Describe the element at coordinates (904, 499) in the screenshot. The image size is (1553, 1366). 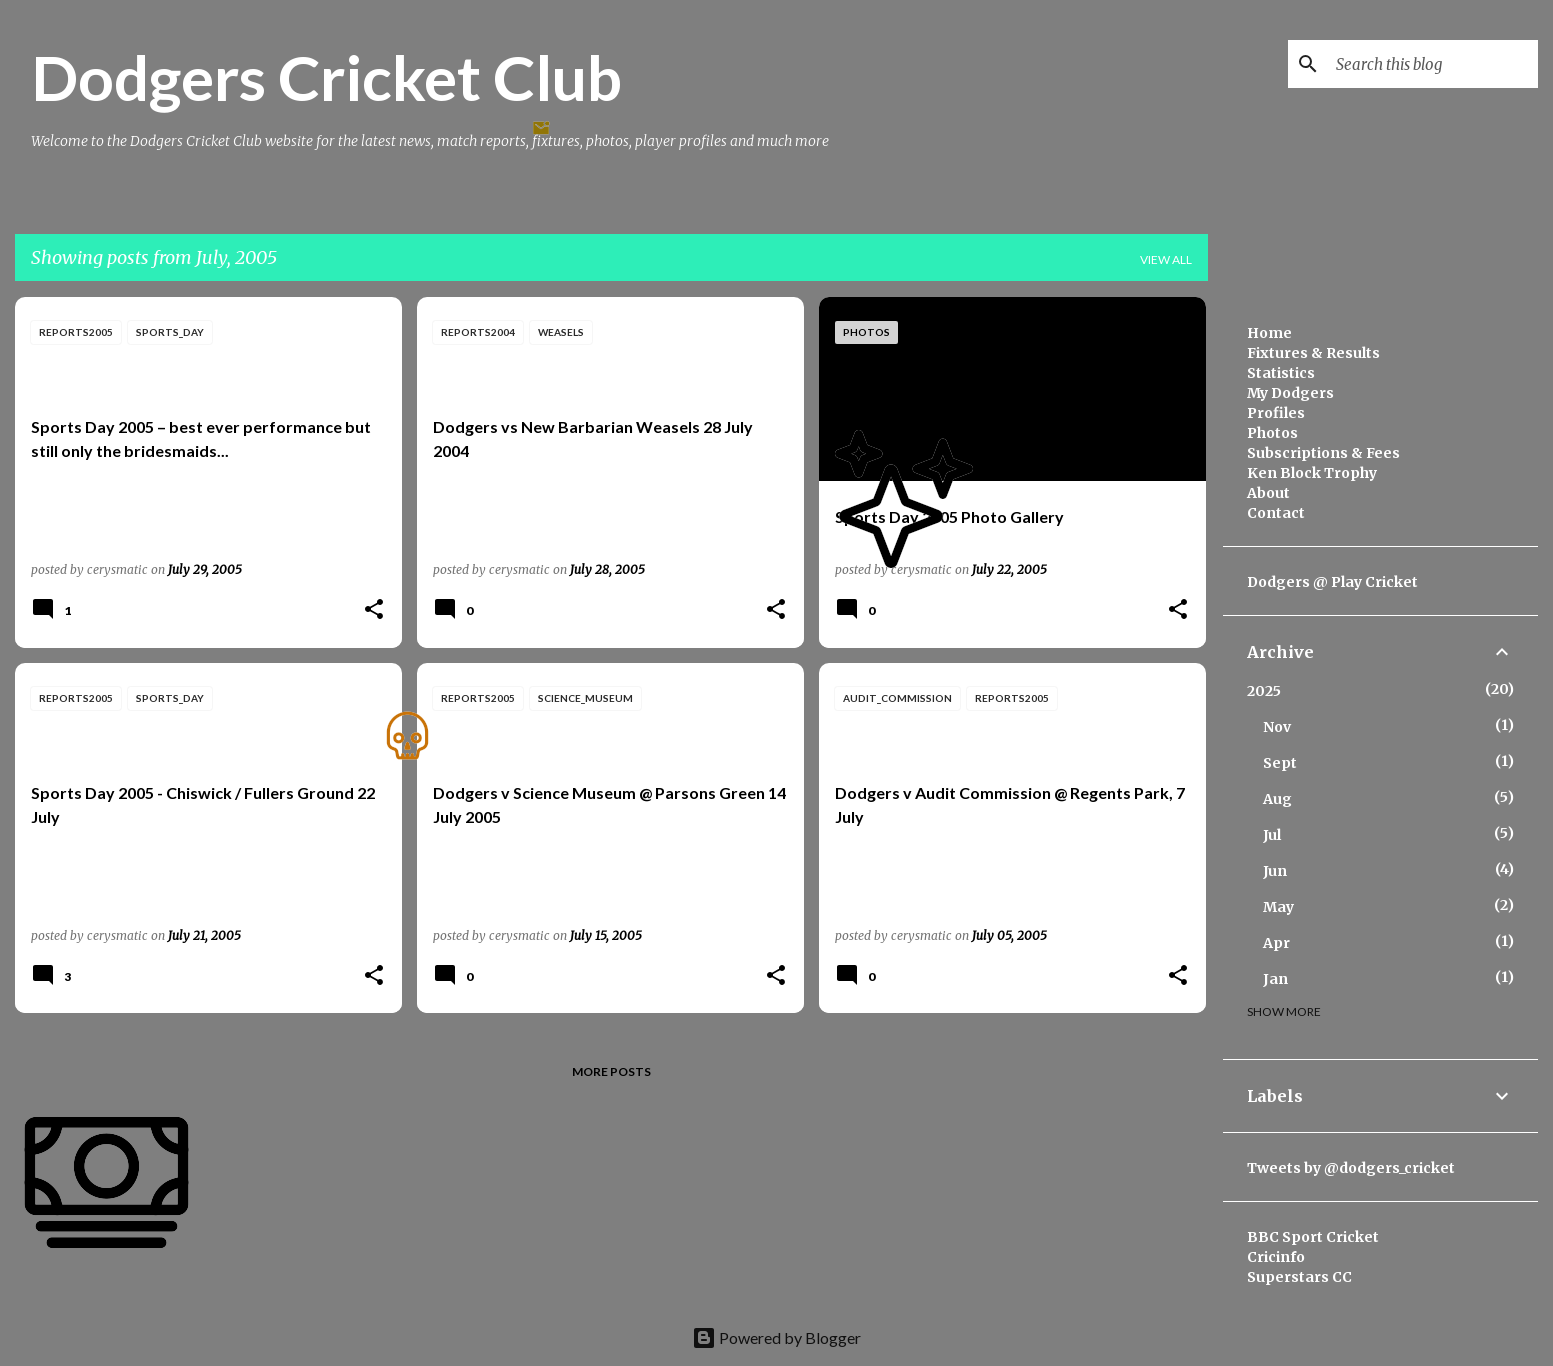
I see `indicates AI-generated or enhanced content` at that location.